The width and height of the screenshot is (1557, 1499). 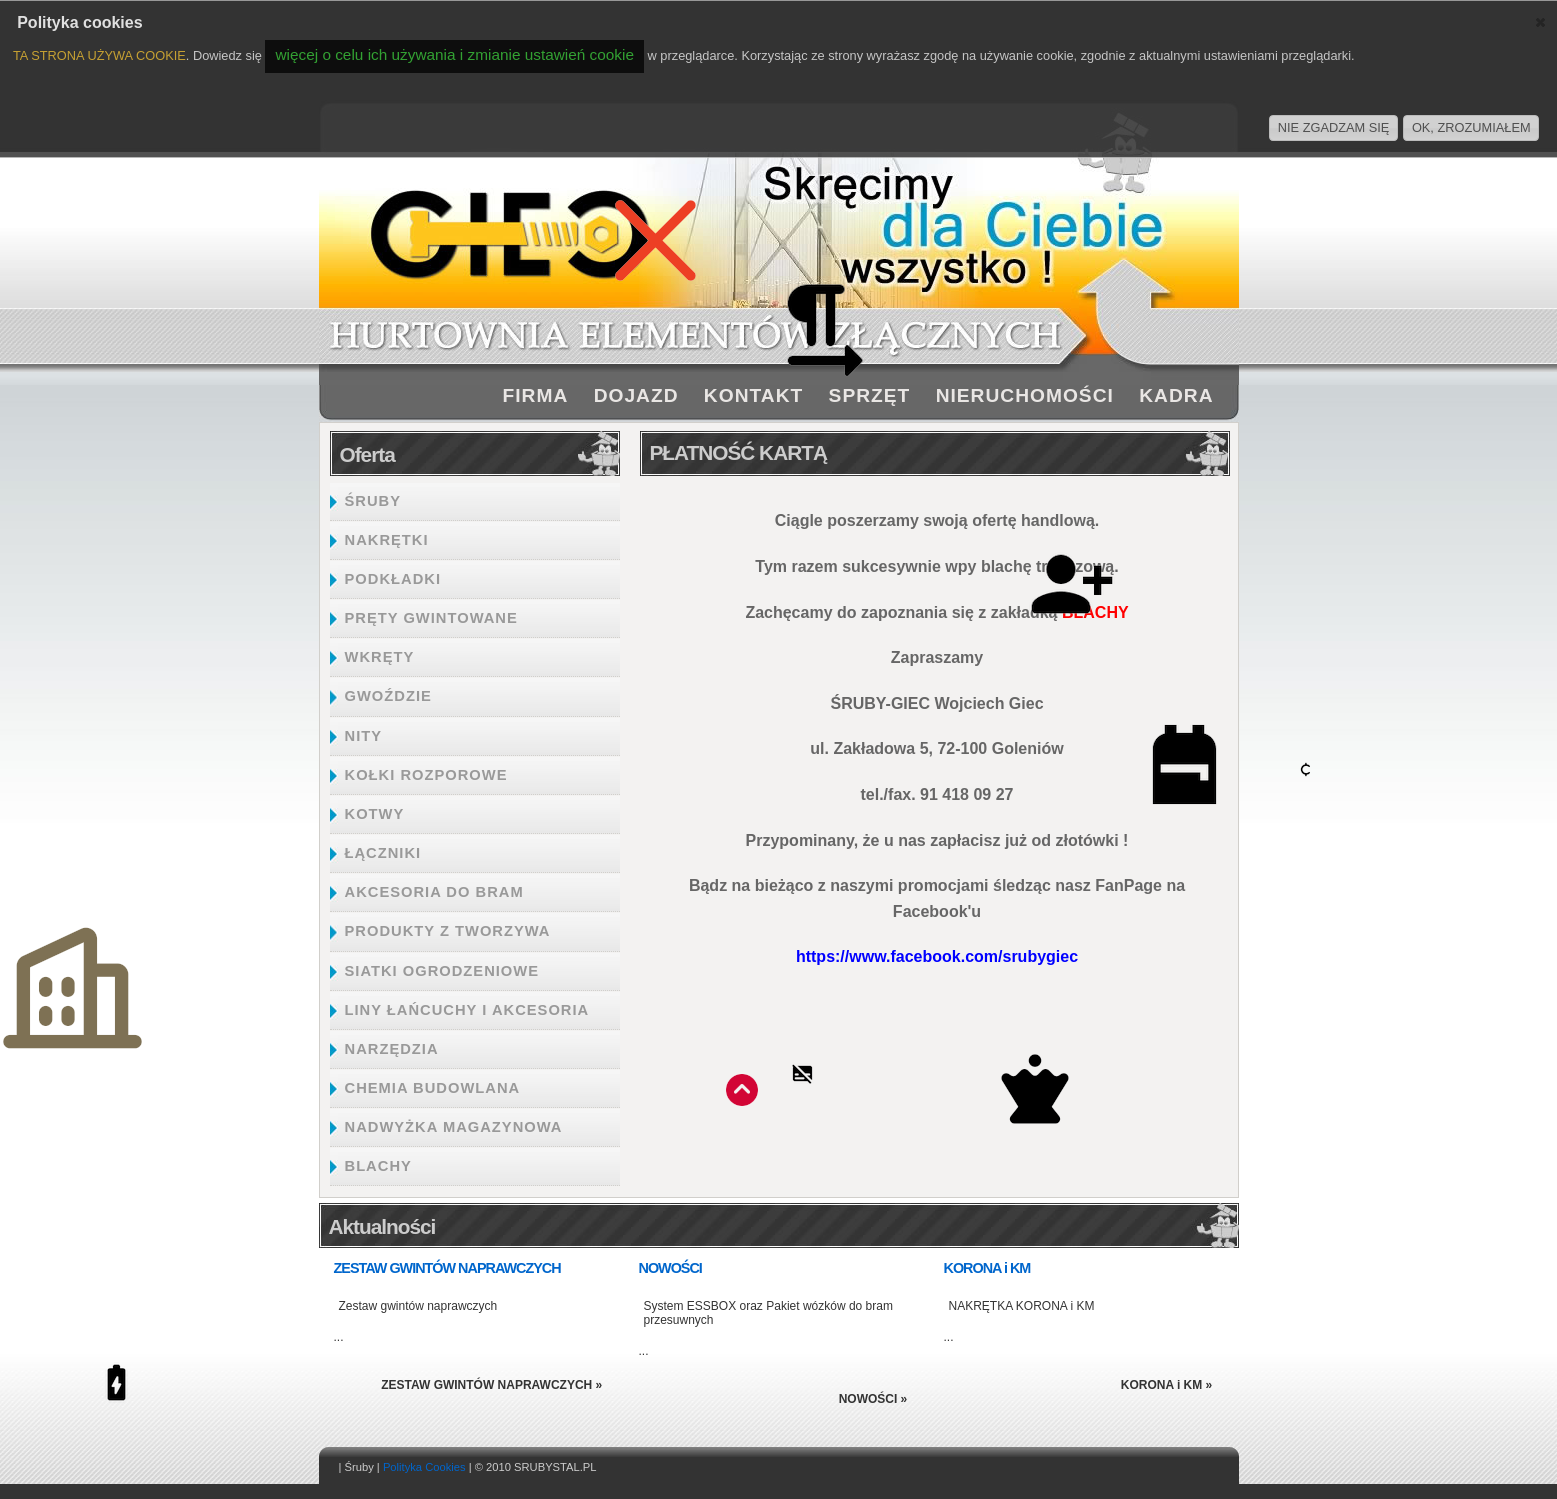 I want to click on add a new contact or friend, so click(x=1072, y=584).